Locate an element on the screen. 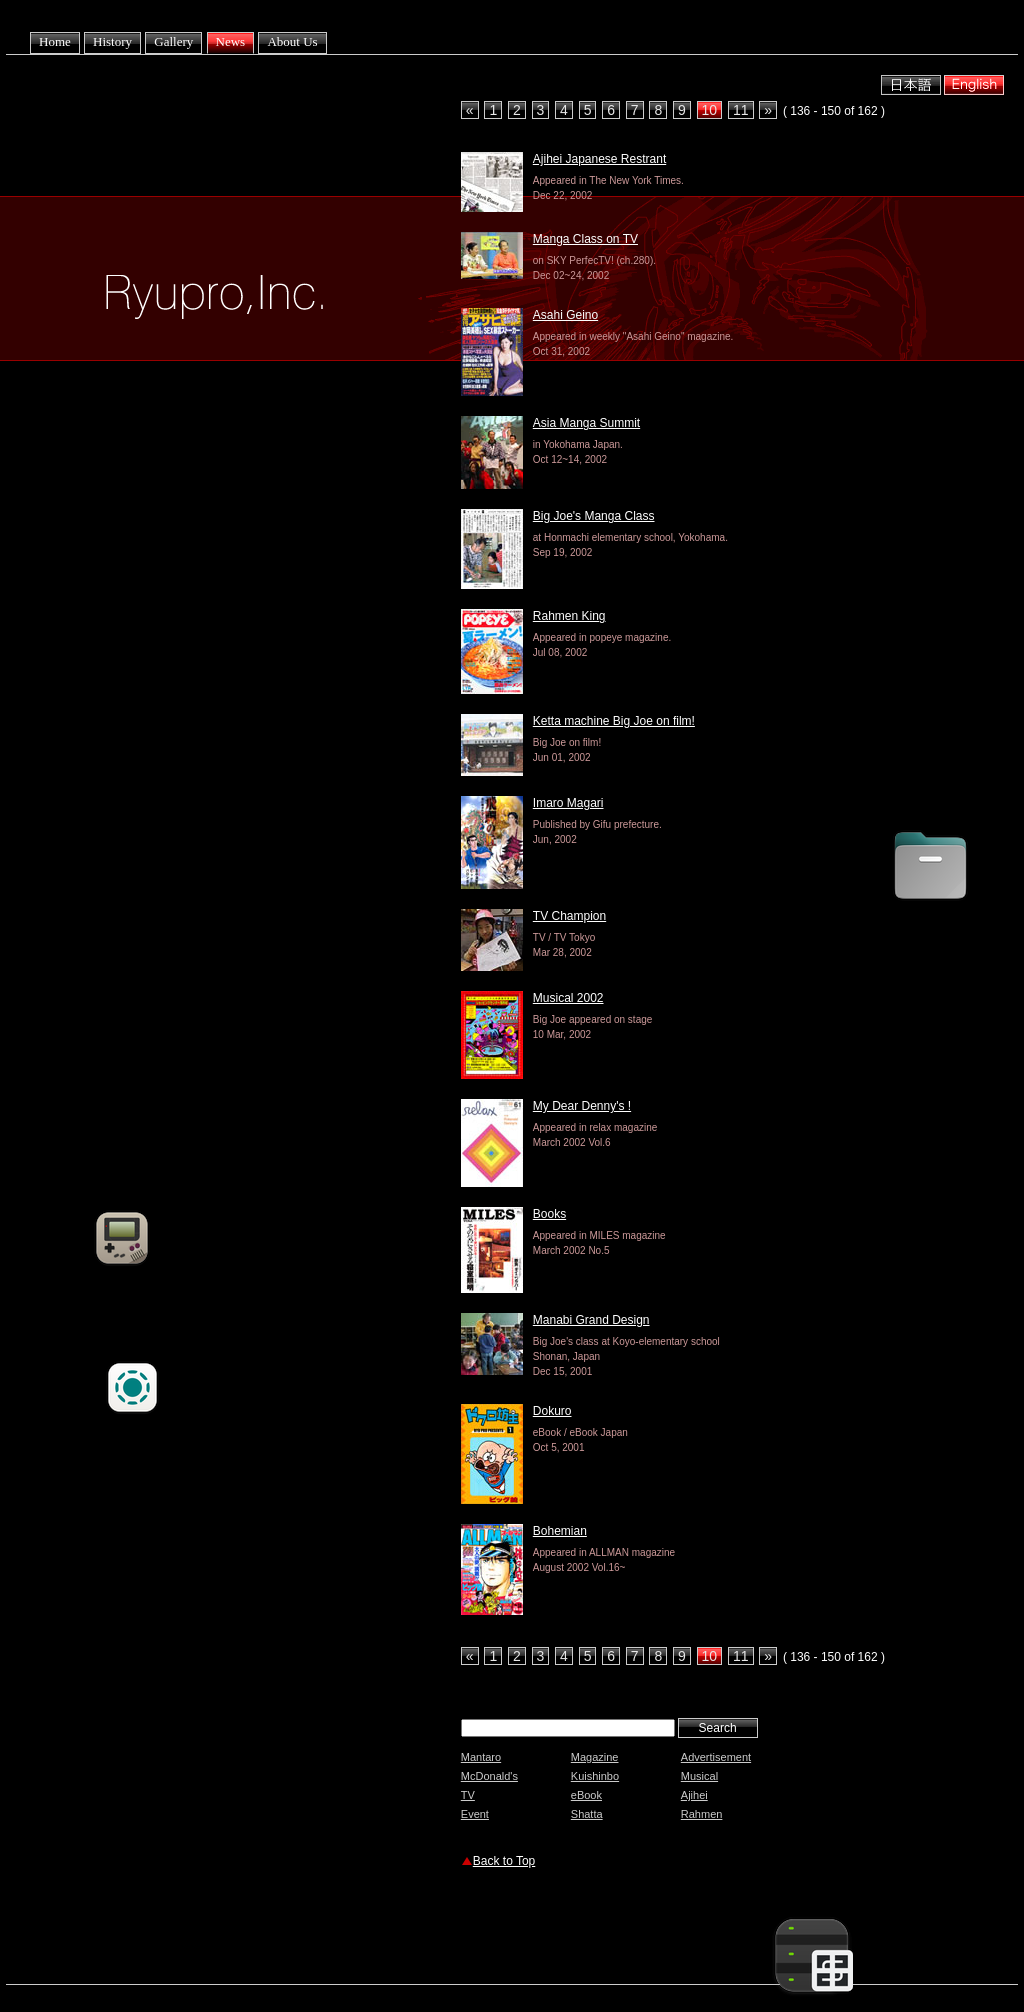 This screenshot has height=2012, width=1024. open the file manager application is located at coordinates (930, 865).